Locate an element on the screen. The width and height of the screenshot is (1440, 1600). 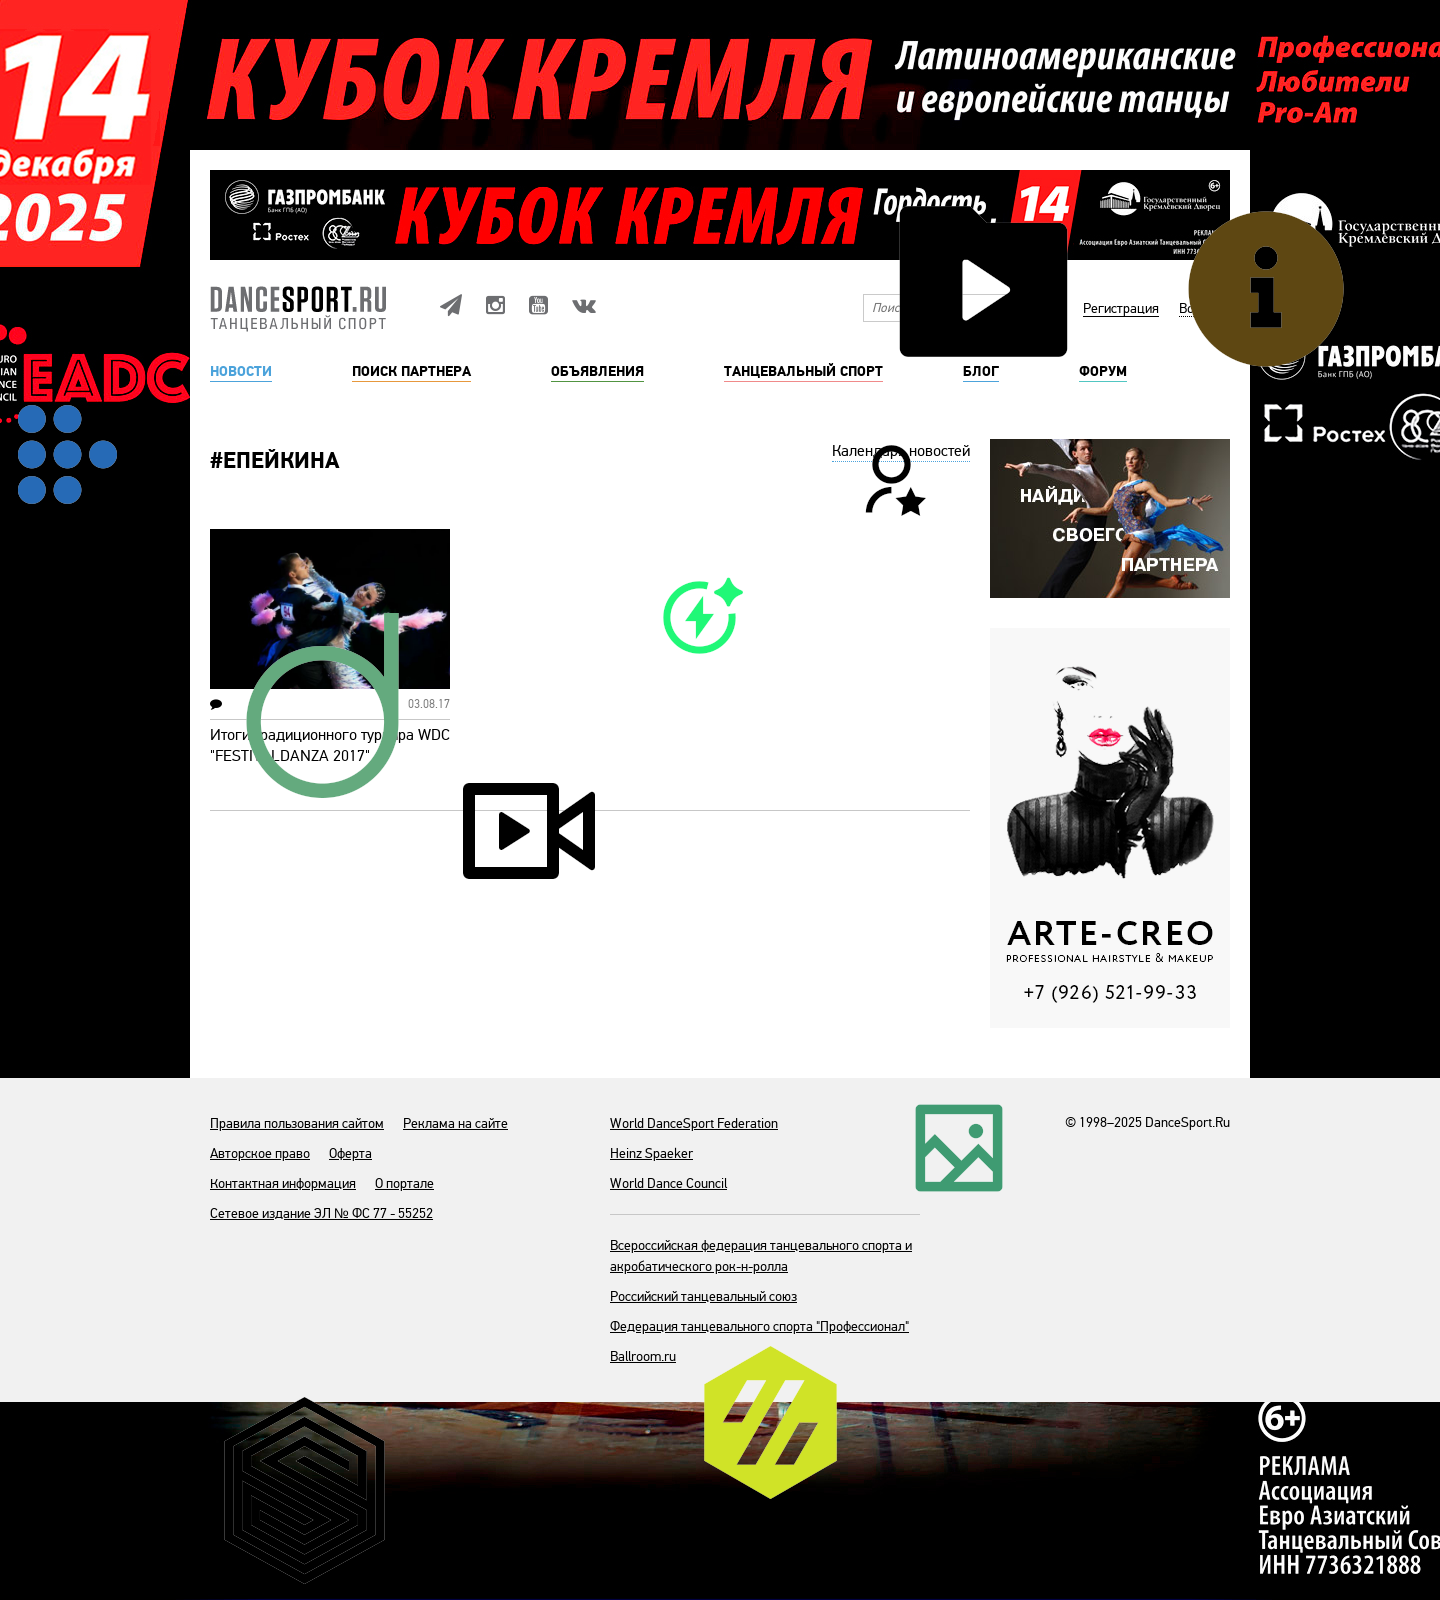
voron design brand logo is located at coordinates (770, 1422).